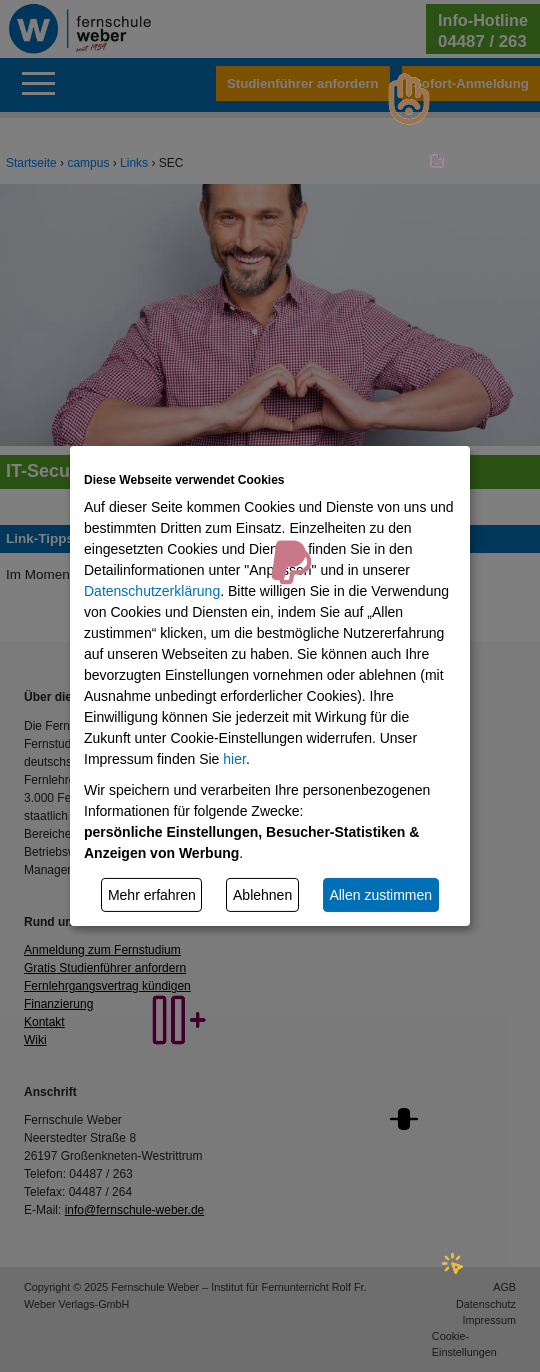 The width and height of the screenshot is (540, 1372). Describe the element at coordinates (404, 1119) in the screenshot. I see `align selected element to vertical center` at that location.